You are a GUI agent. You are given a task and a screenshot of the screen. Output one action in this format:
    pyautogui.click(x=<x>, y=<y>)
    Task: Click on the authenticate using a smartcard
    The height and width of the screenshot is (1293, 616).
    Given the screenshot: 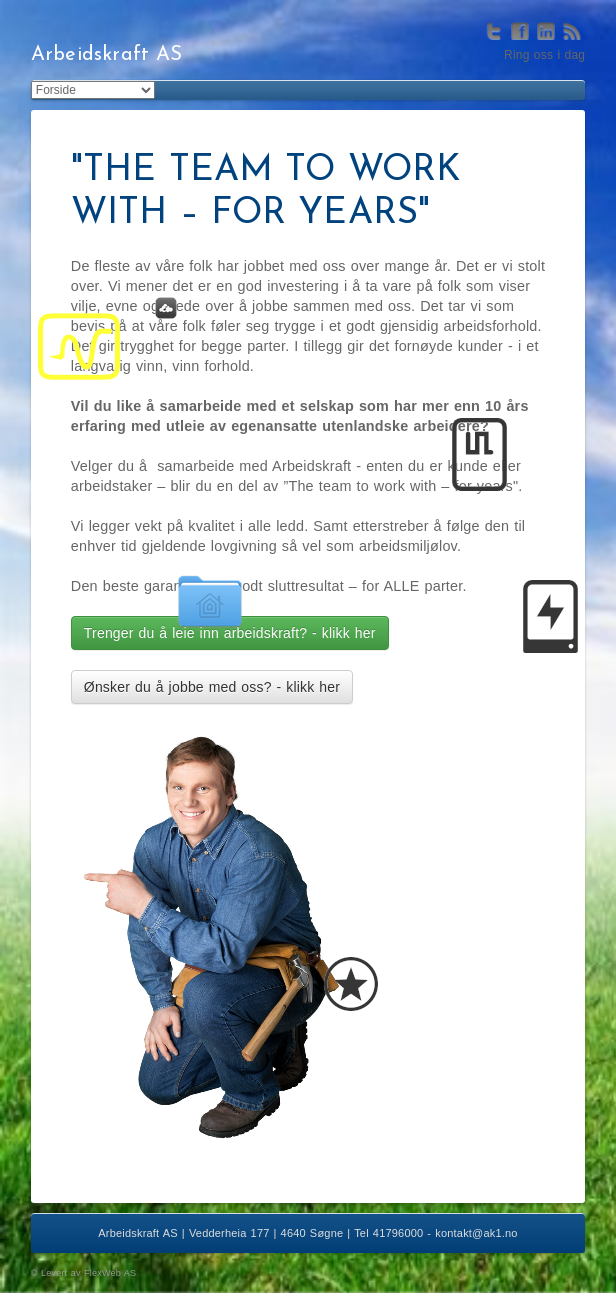 What is the action you would take?
    pyautogui.click(x=479, y=454)
    